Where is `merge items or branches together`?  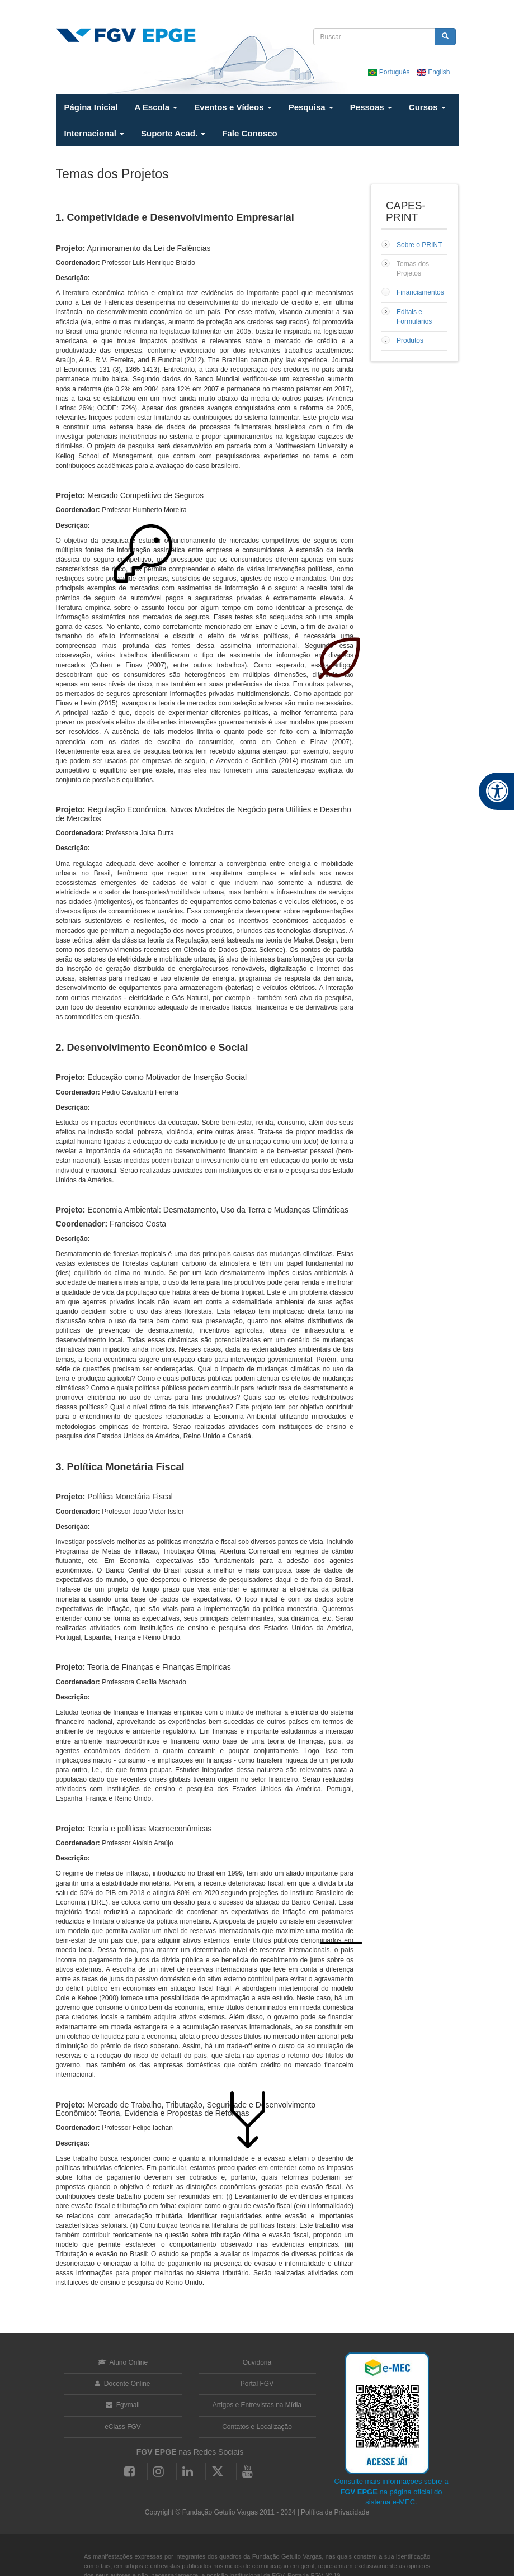 merge items or branches together is located at coordinates (248, 2118).